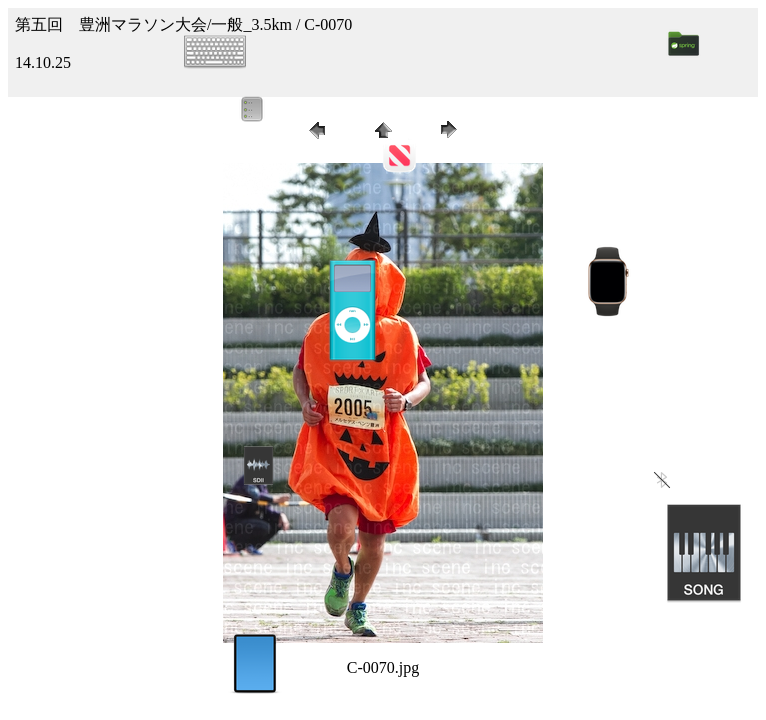  Describe the element at coordinates (252, 109) in the screenshot. I see `access network server settings` at that location.